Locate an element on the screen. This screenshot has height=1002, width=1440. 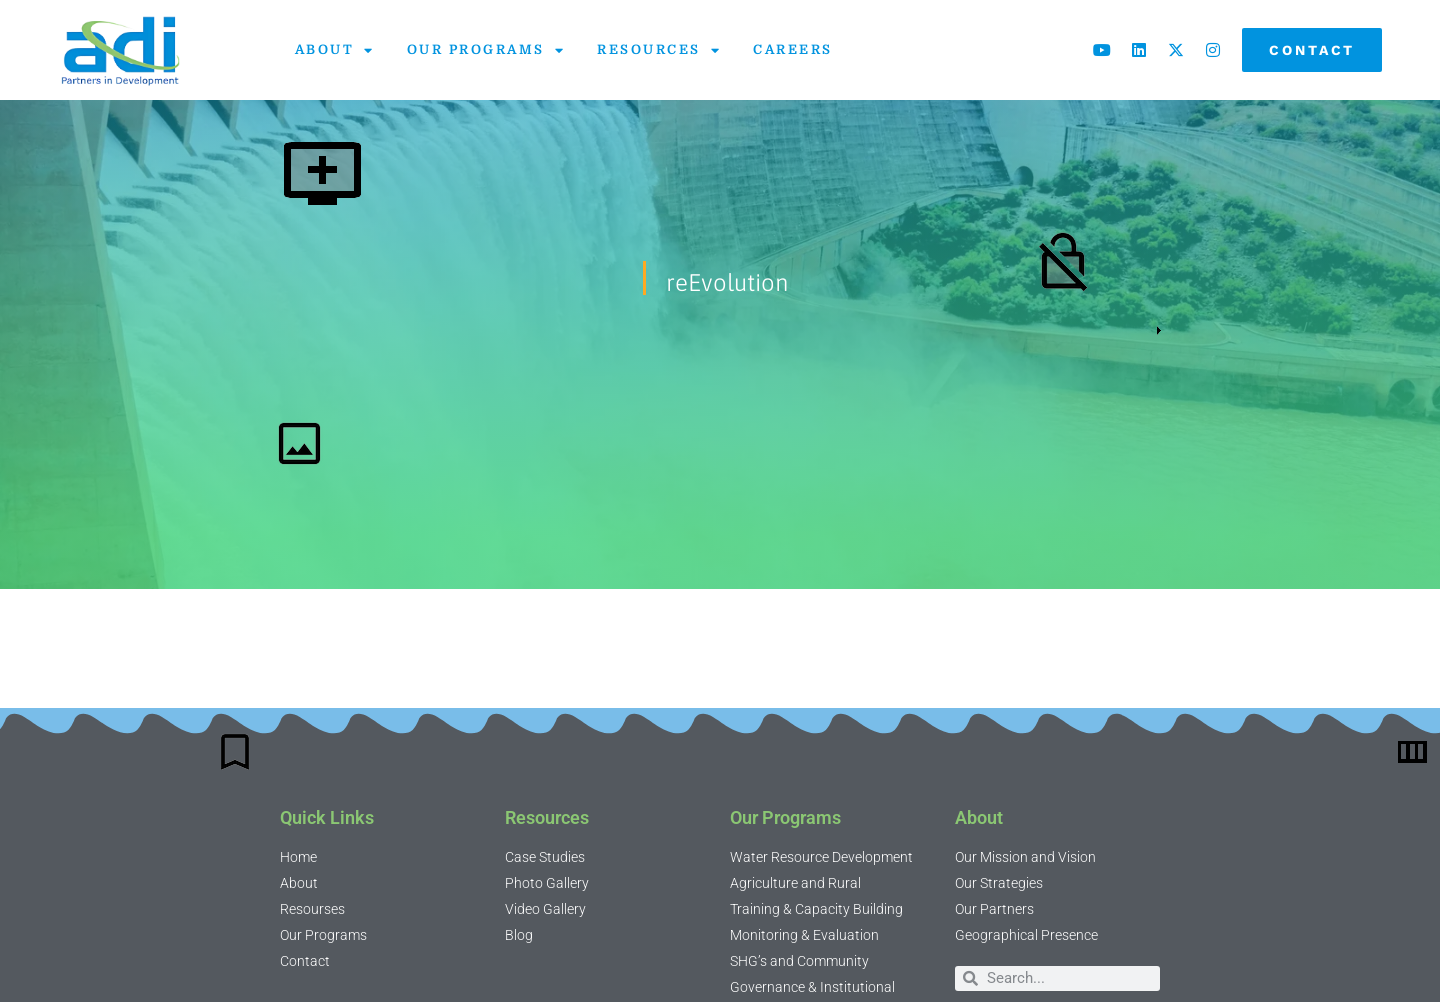
insert an image into your document is located at coordinates (299, 443).